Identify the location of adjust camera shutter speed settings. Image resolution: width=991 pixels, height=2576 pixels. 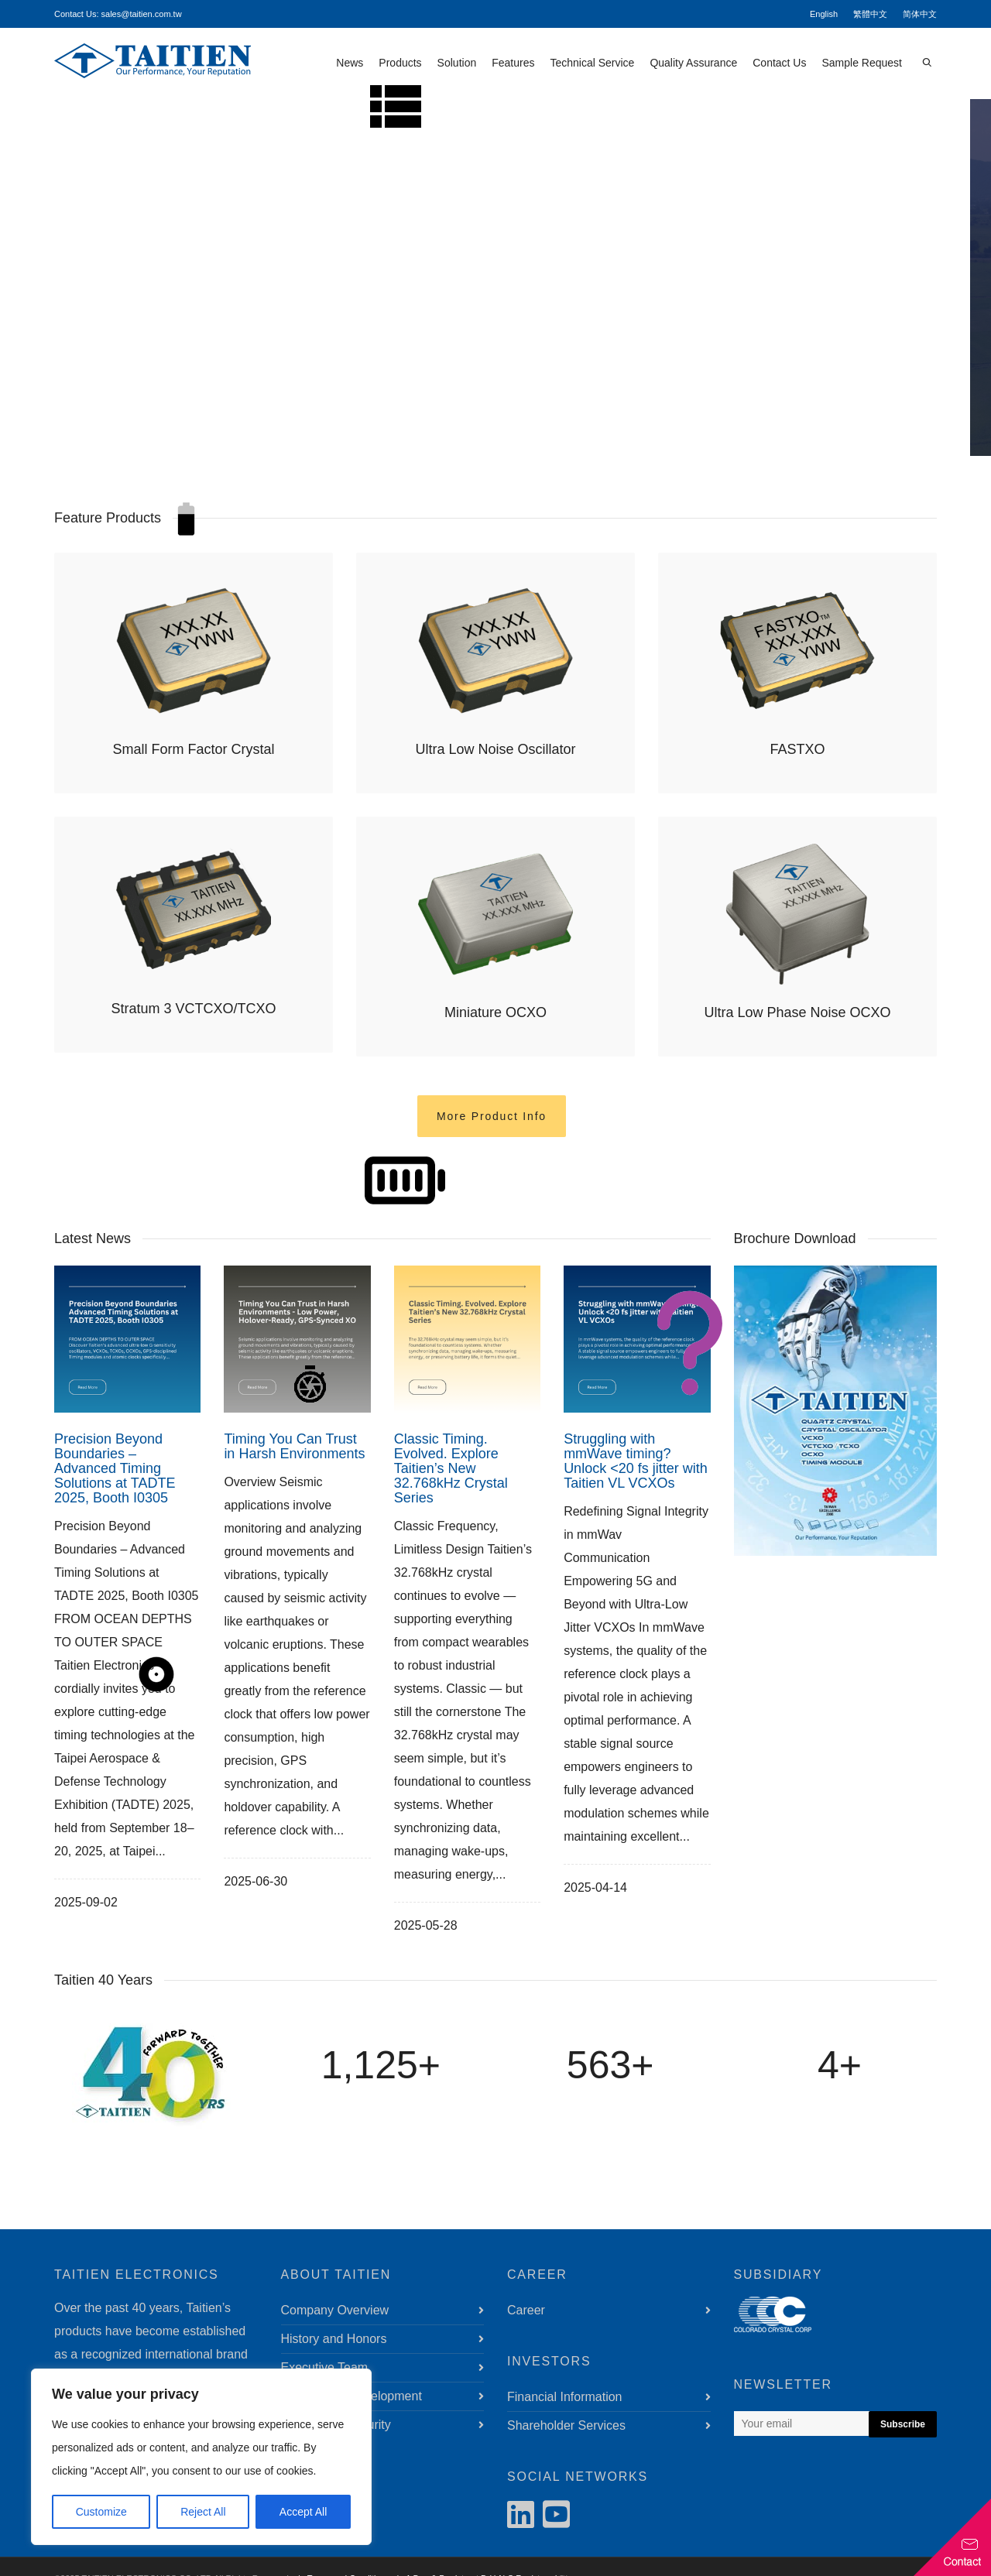
(310, 1385).